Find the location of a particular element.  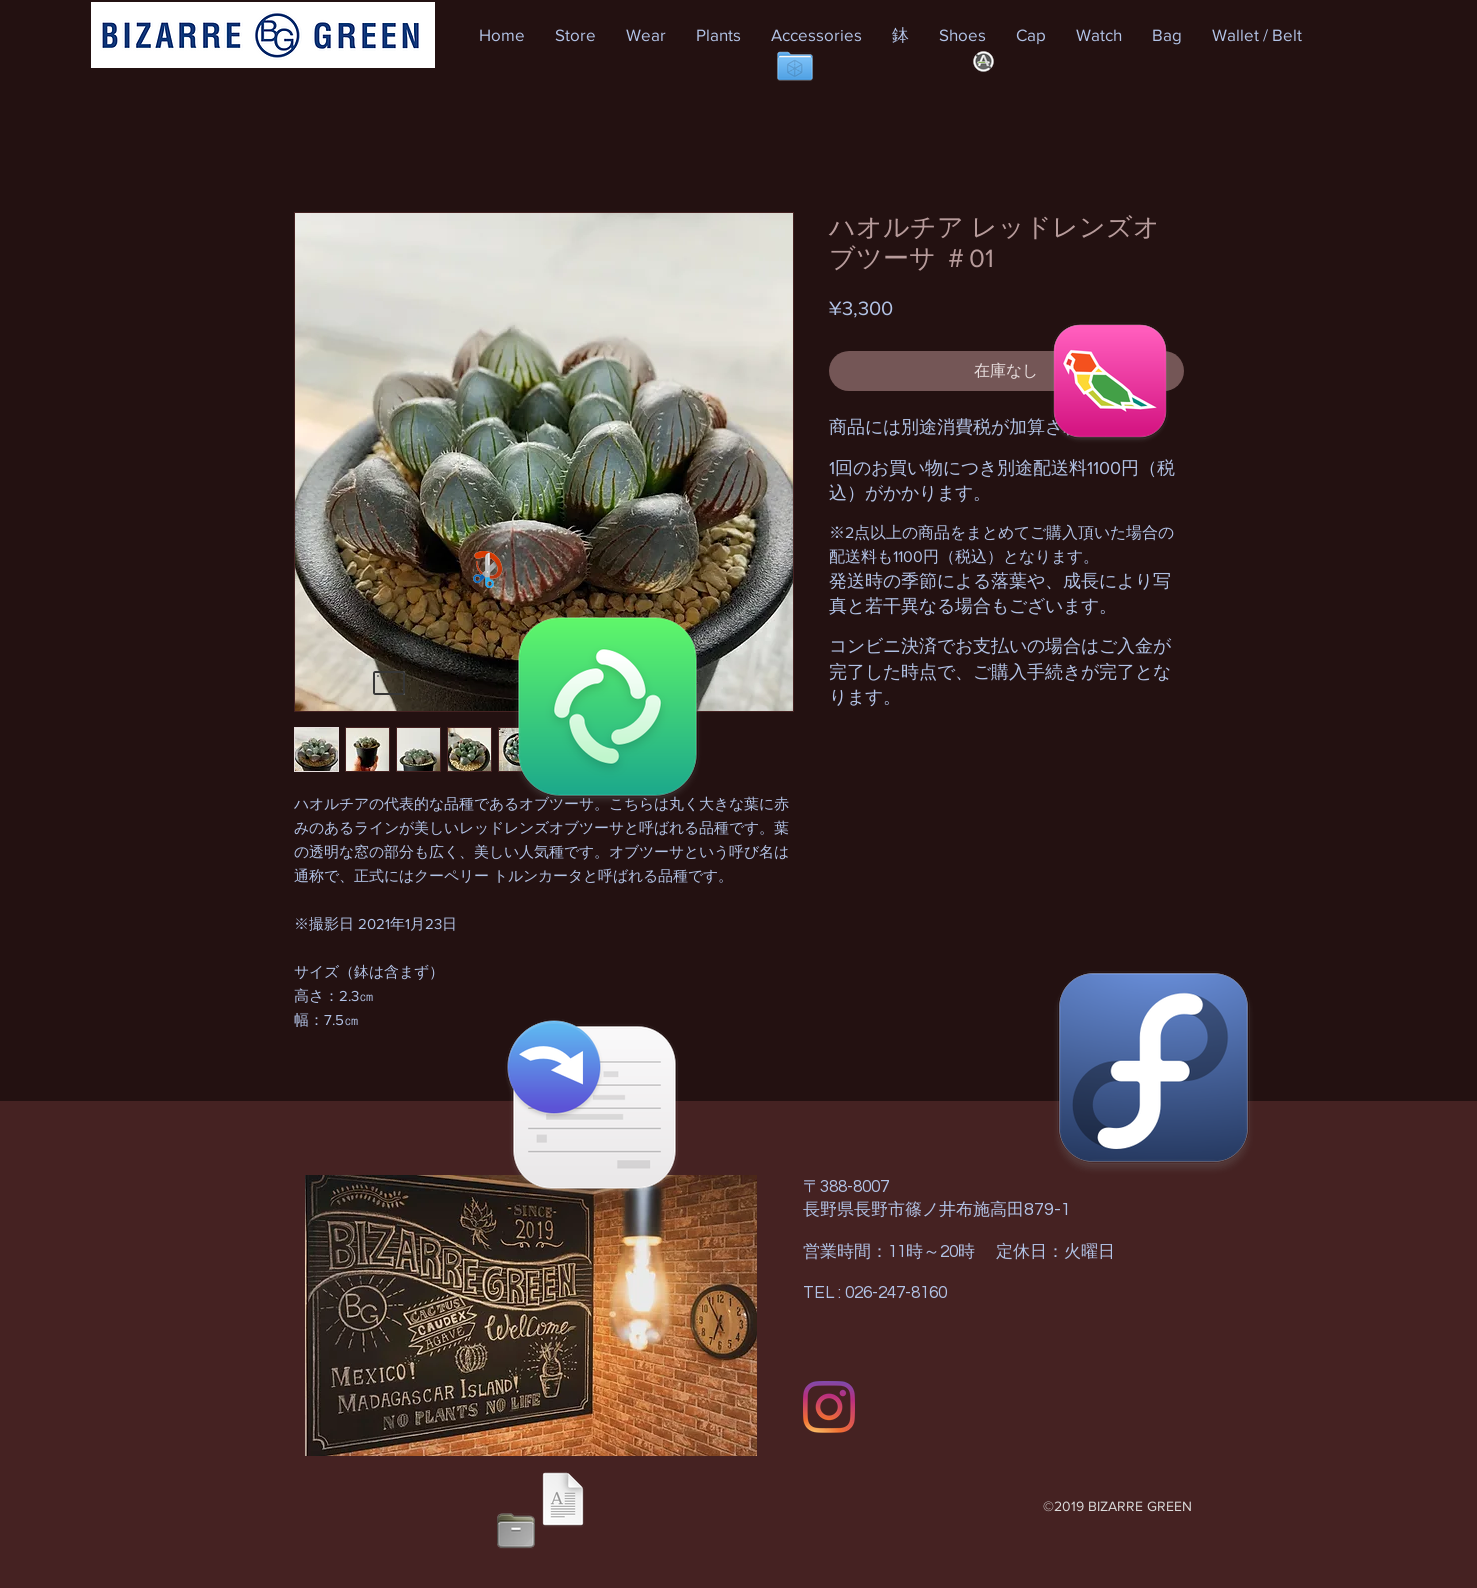

indicates tablet device connected is located at coordinates (389, 683).